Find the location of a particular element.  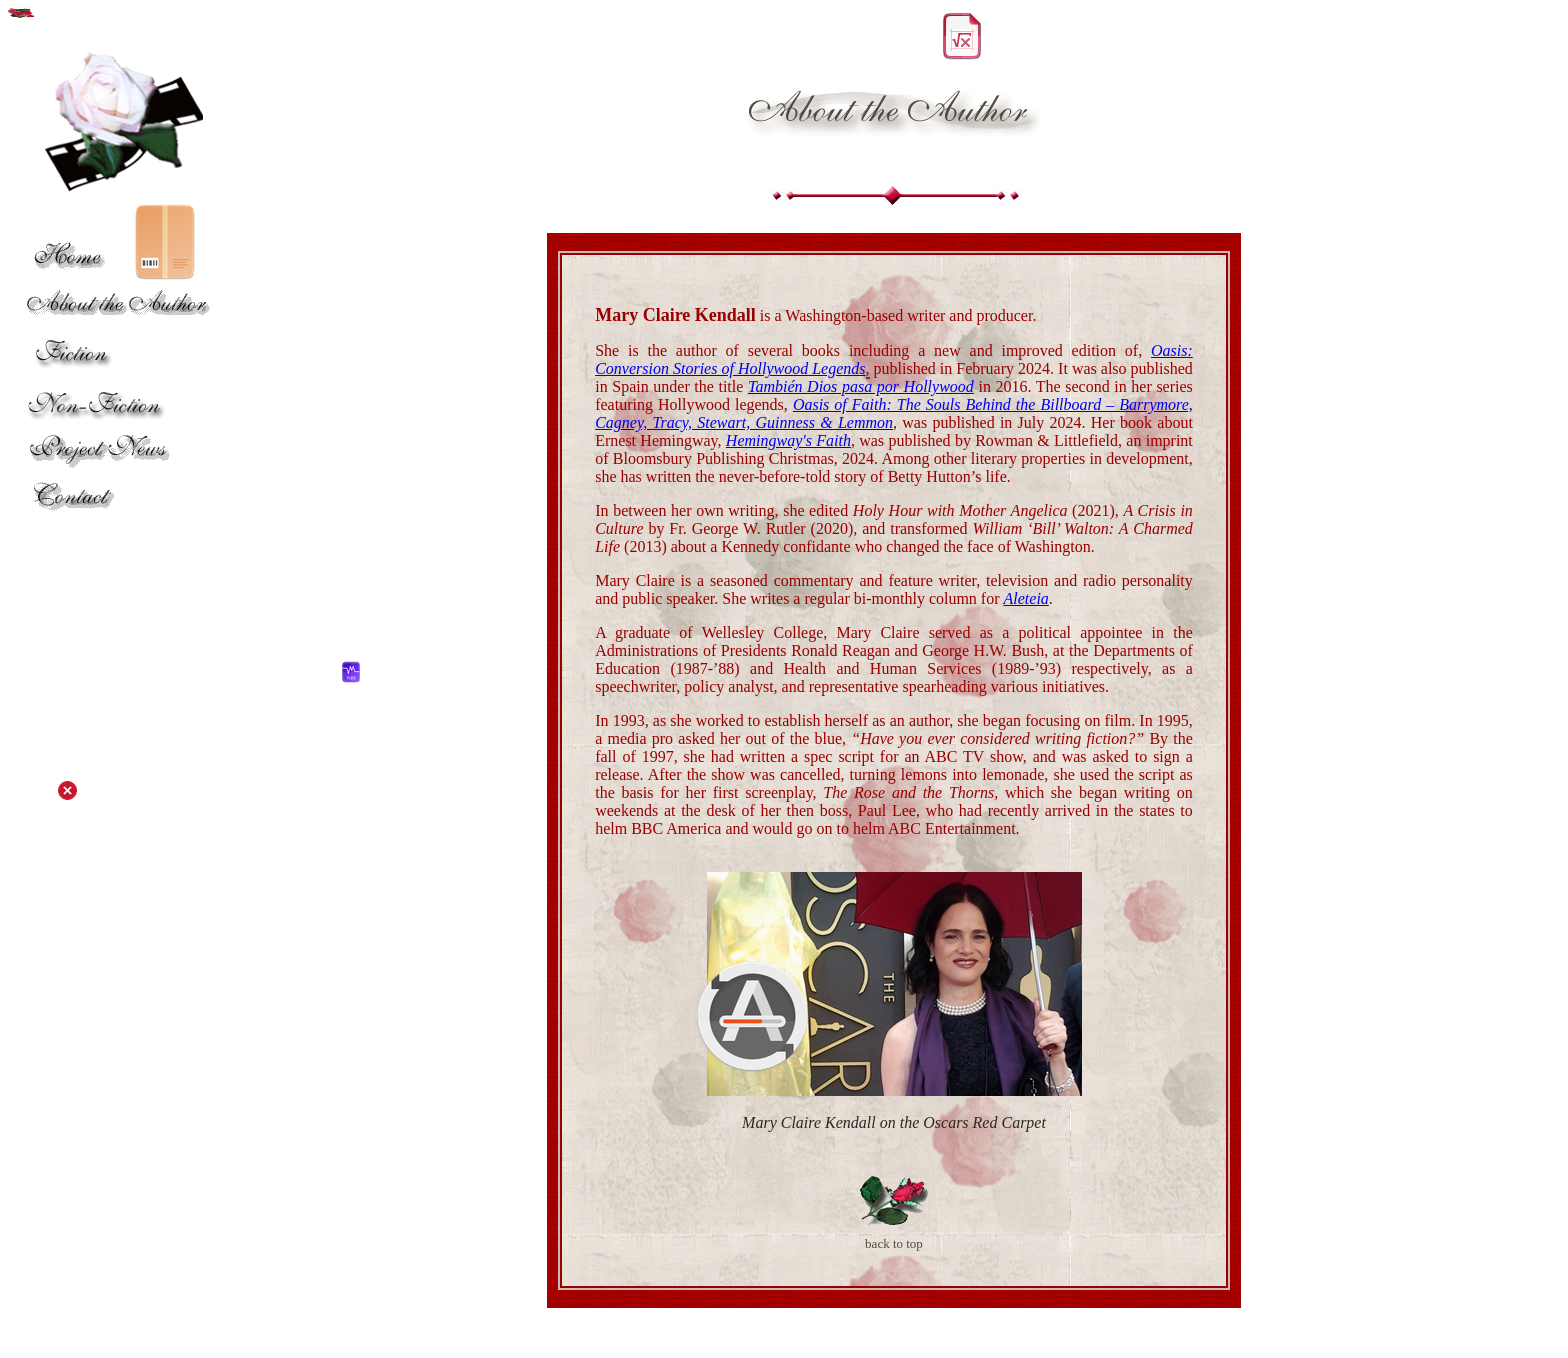

cancel or close the current action is located at coordinates (67, 790).